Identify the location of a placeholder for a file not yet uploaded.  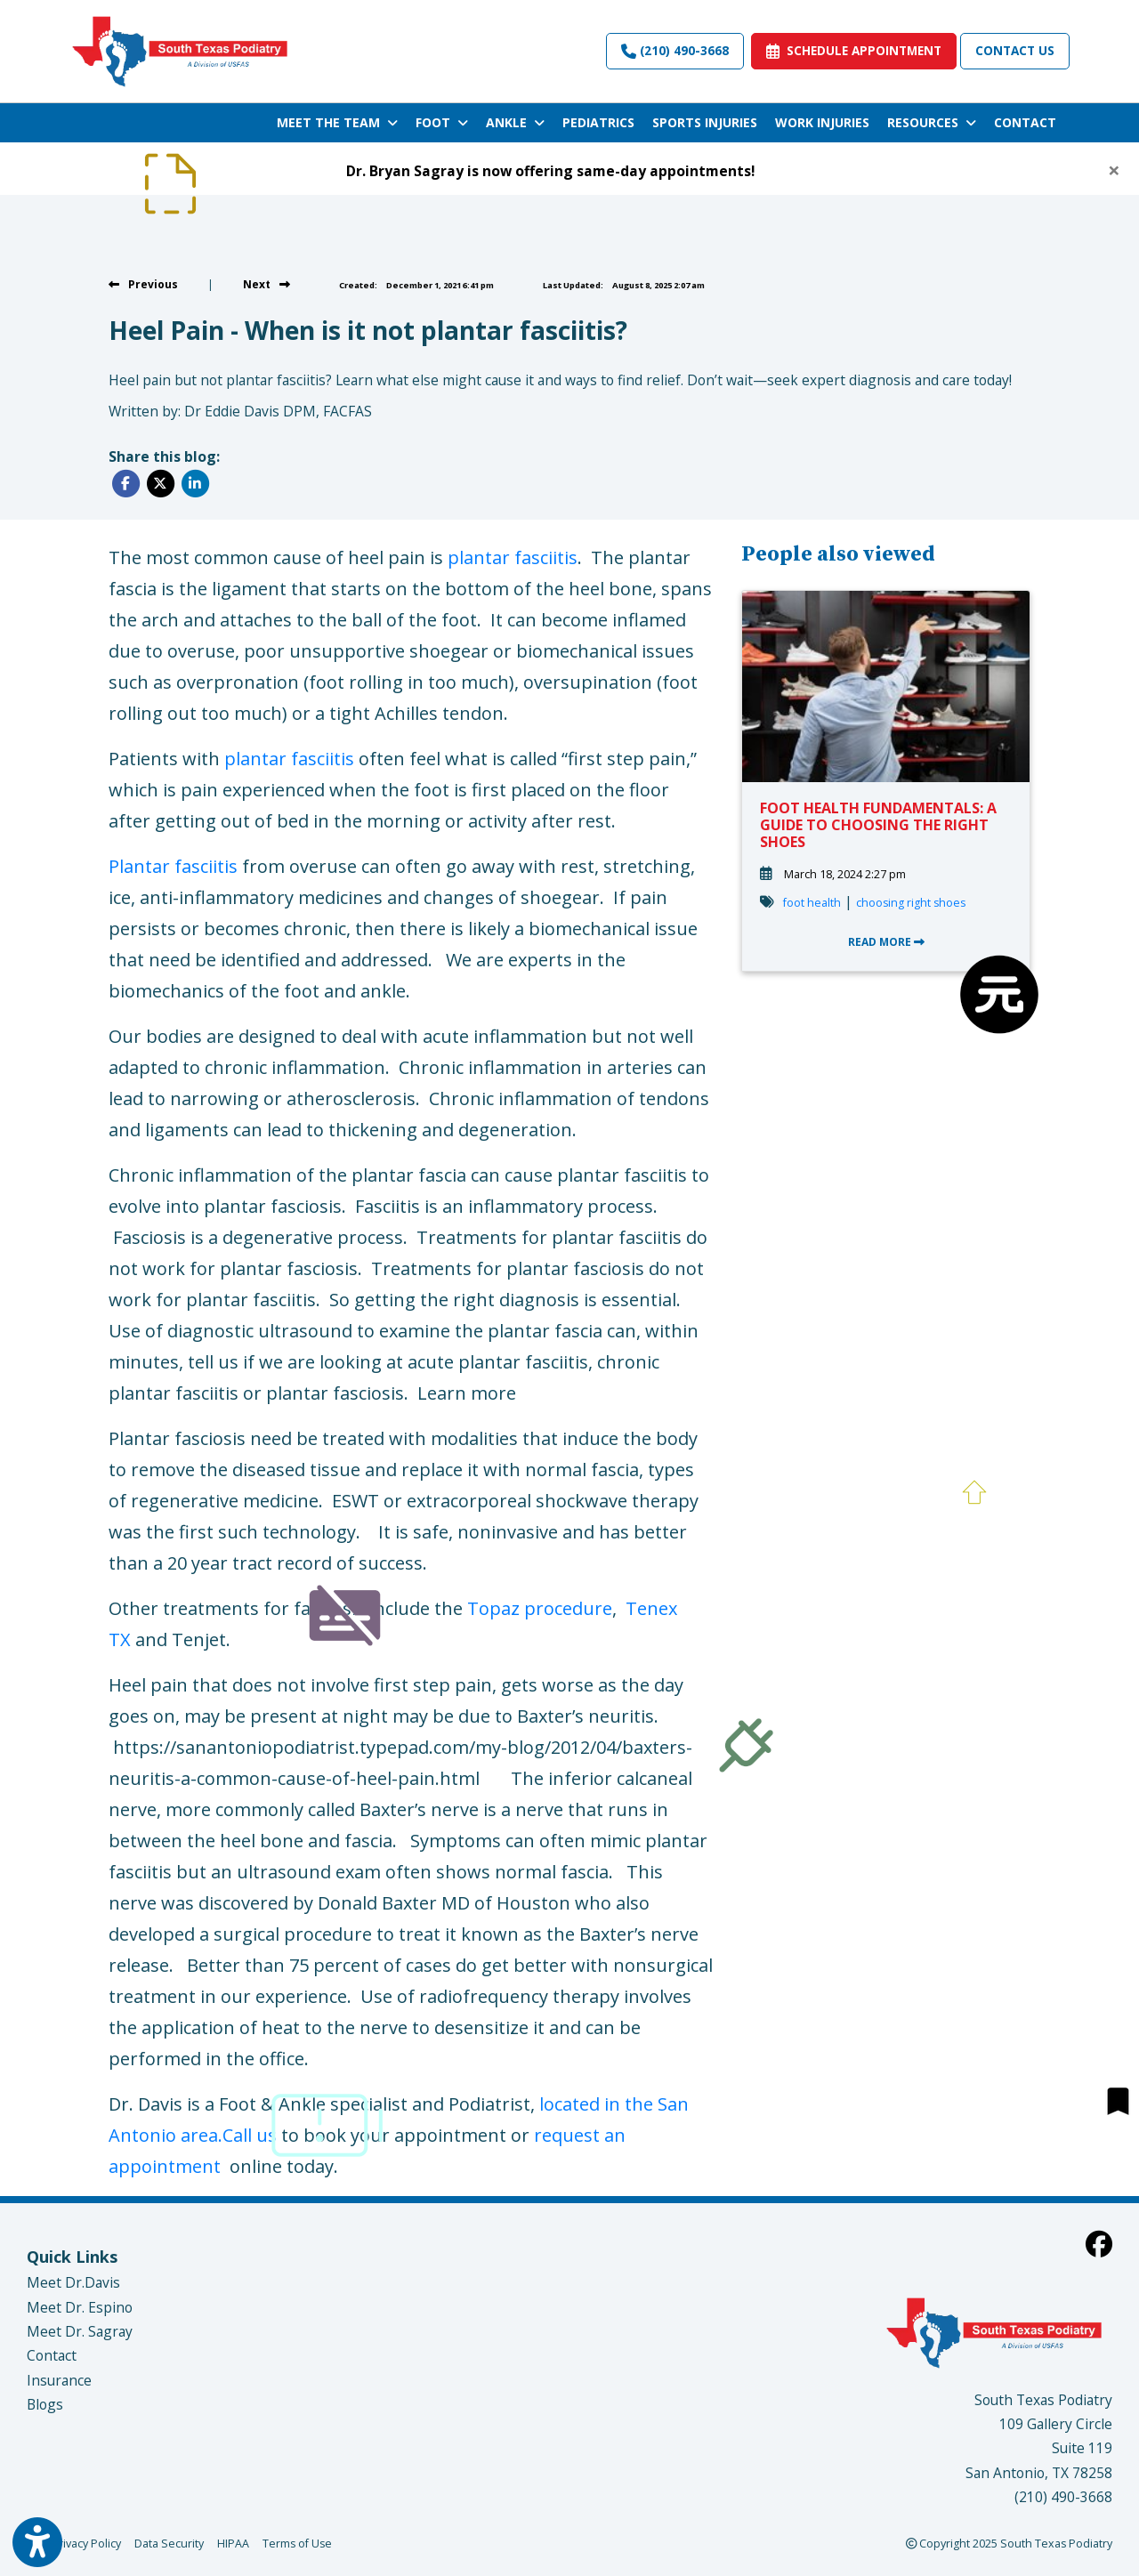
(170, 183).